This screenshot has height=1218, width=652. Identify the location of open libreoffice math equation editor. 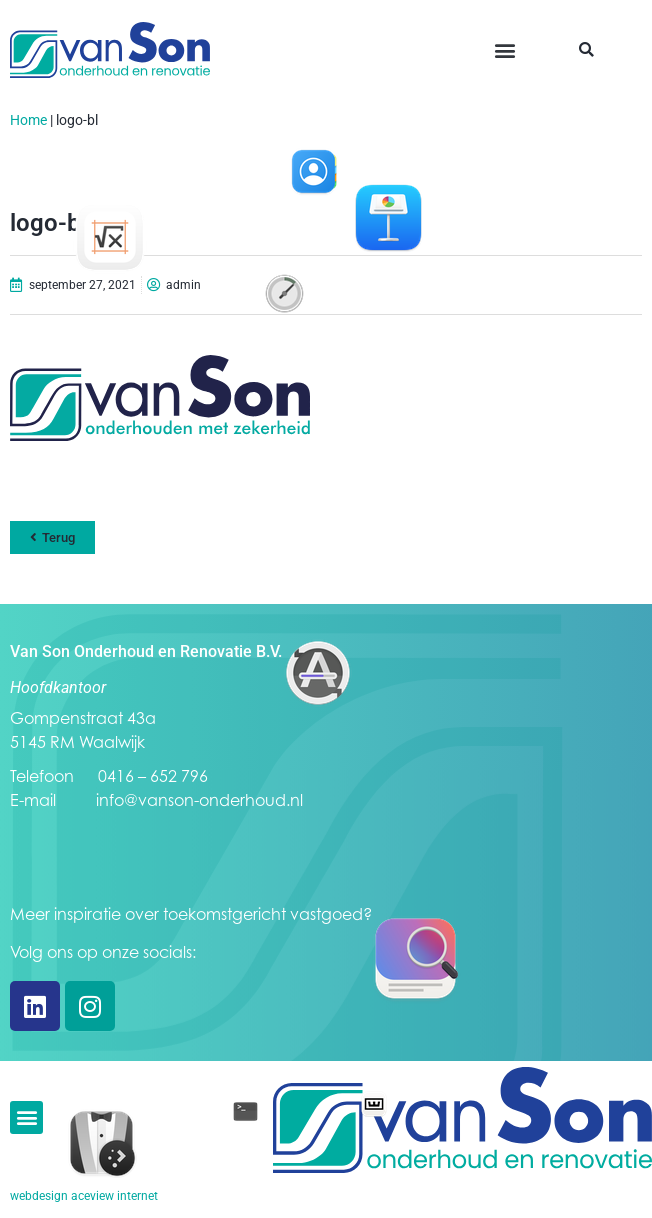
(110, 237).